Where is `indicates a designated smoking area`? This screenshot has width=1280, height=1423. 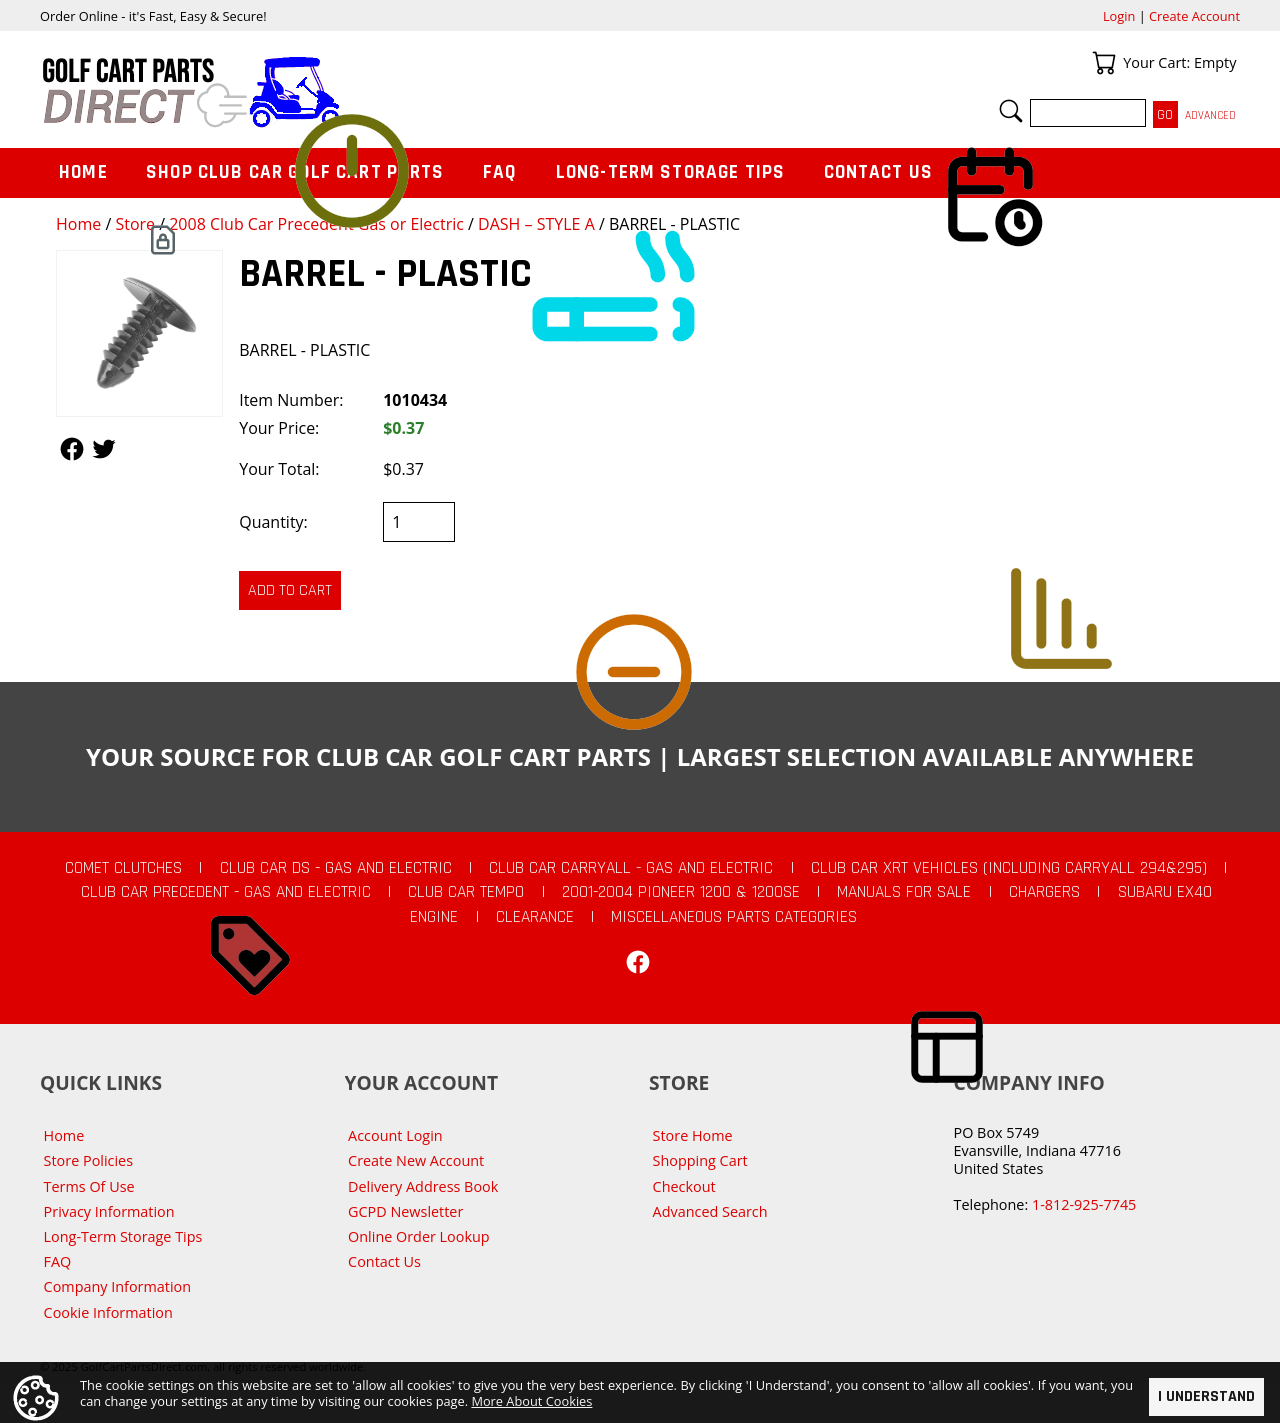 indicates a designated smoking area is located at coordinates (613, 304).